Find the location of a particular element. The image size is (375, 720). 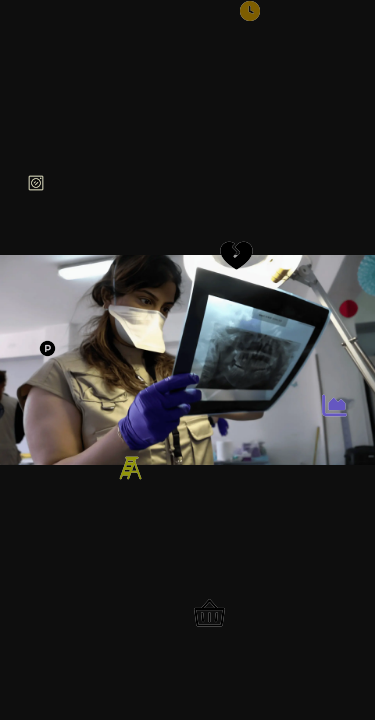

view time or clock settings is located at coordinates (250, 11).